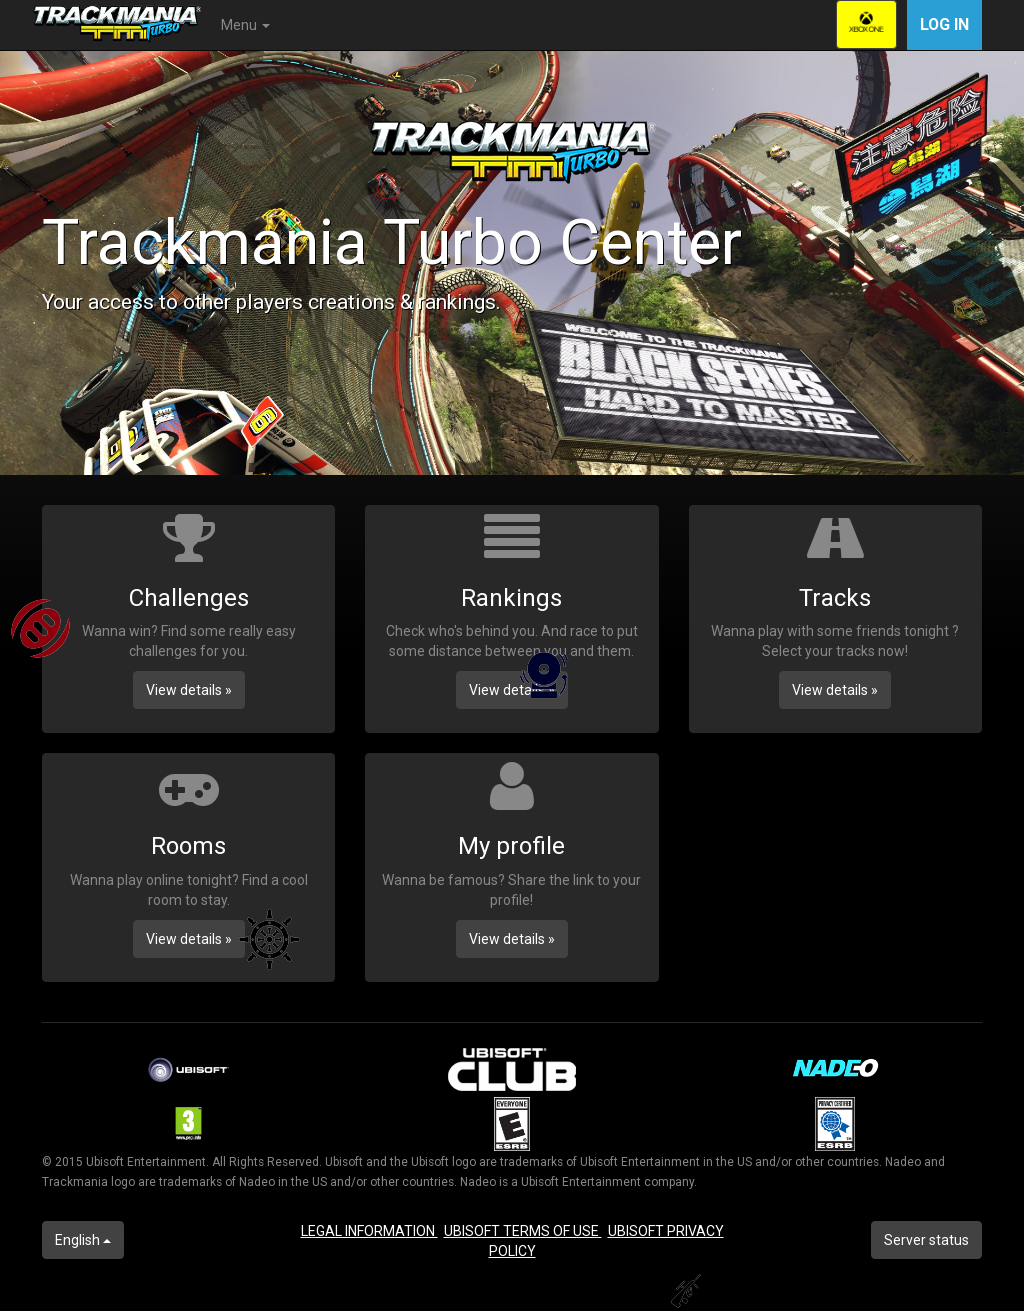 This screenshot has height=1311, width=1024. What do you see at coordinates (686, 1291) in the screenshot?
I see `select assault rifle weapon` at bounding box center [686, 1291].